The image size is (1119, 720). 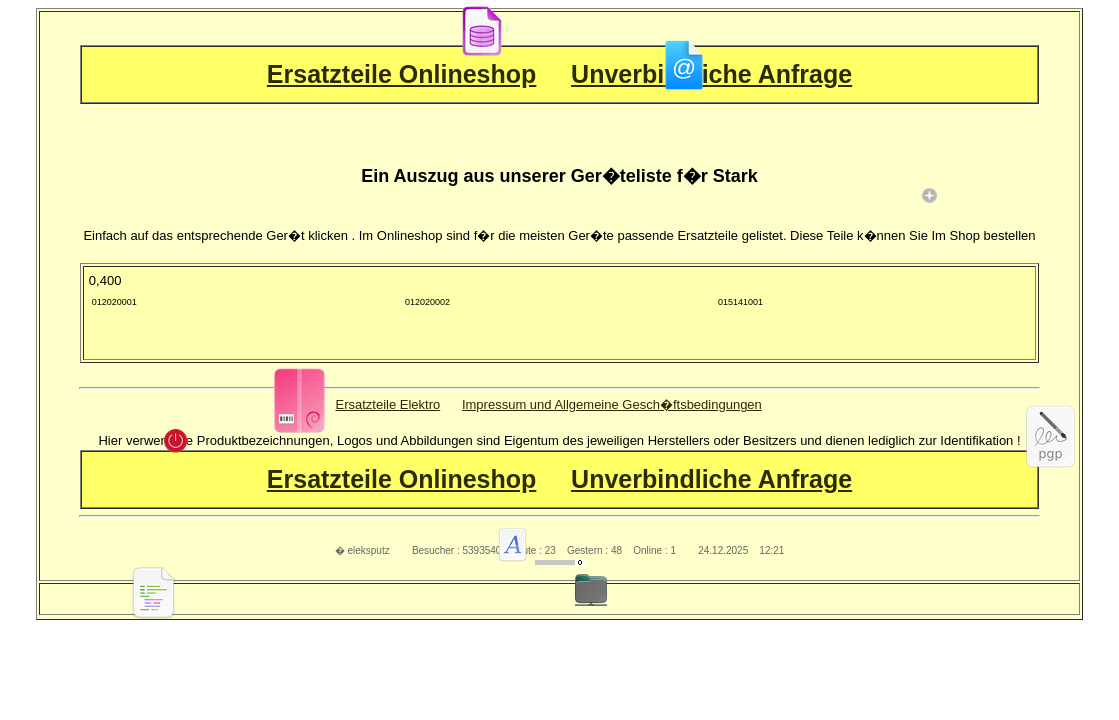 What do you see at coordinates (299, 400) in the screenshot?
I see `a debian software package file ready for installation` at bounding box center [299, 400].